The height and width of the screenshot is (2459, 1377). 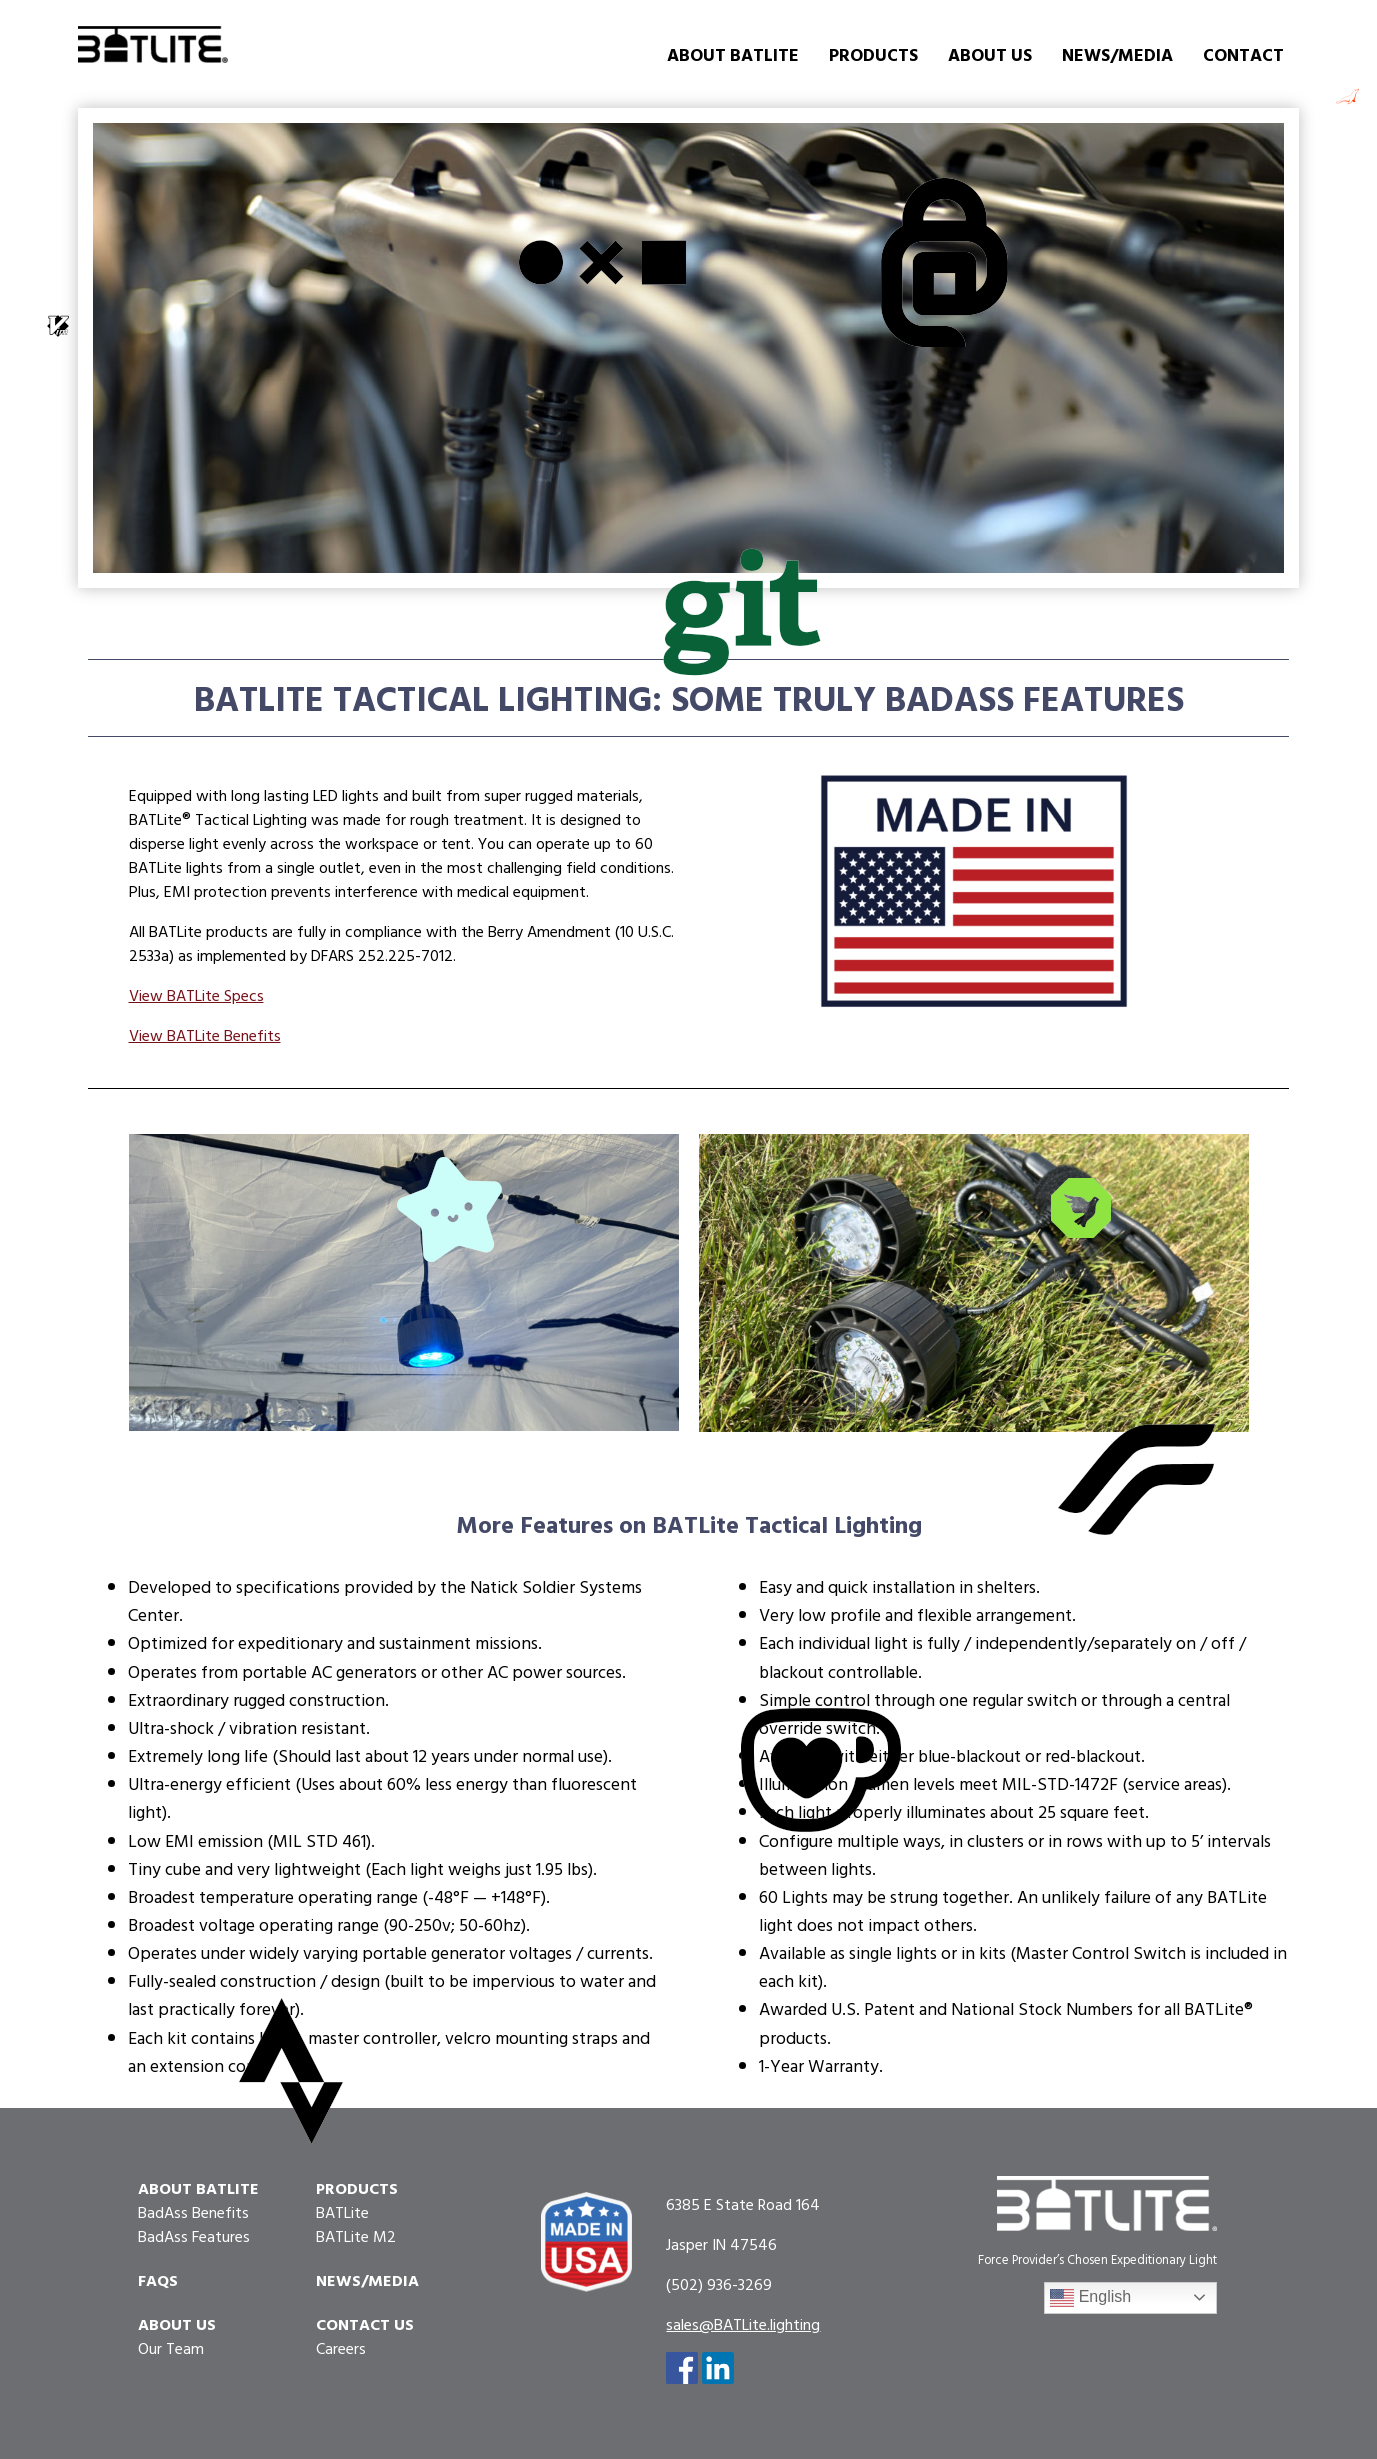 What do you see at coordinates (1347, 96) in the screenshot?
I see `mariadb foundation logo` at bounding box center [1347, 96].